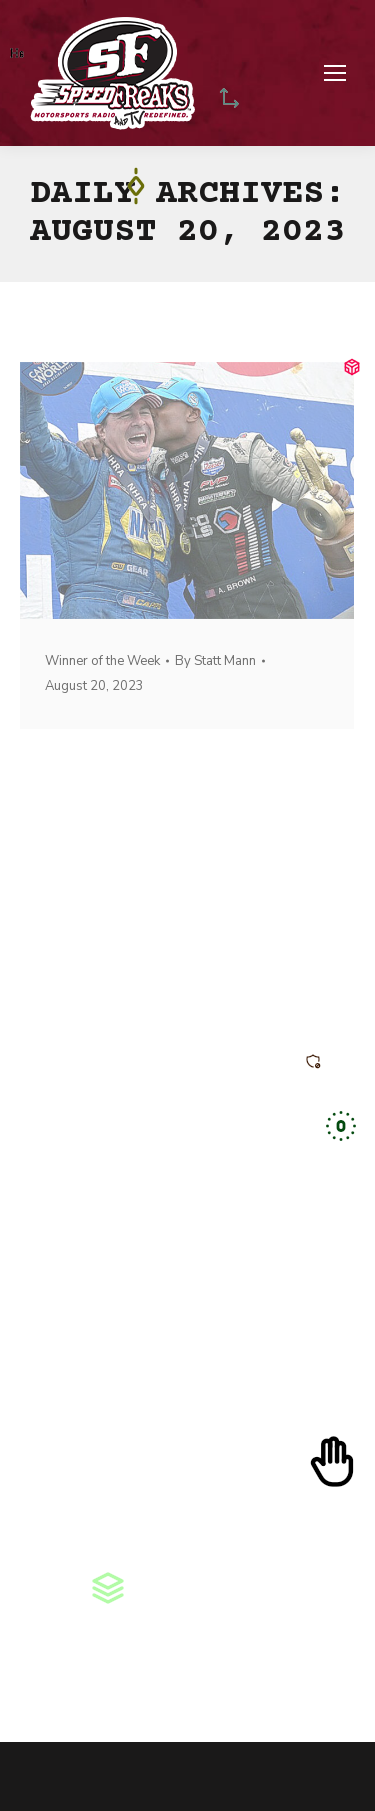  Describe the element at coordinates (341, 1126) in the screenshot. I see `indicates zero time elapsed or no duration` at that location.